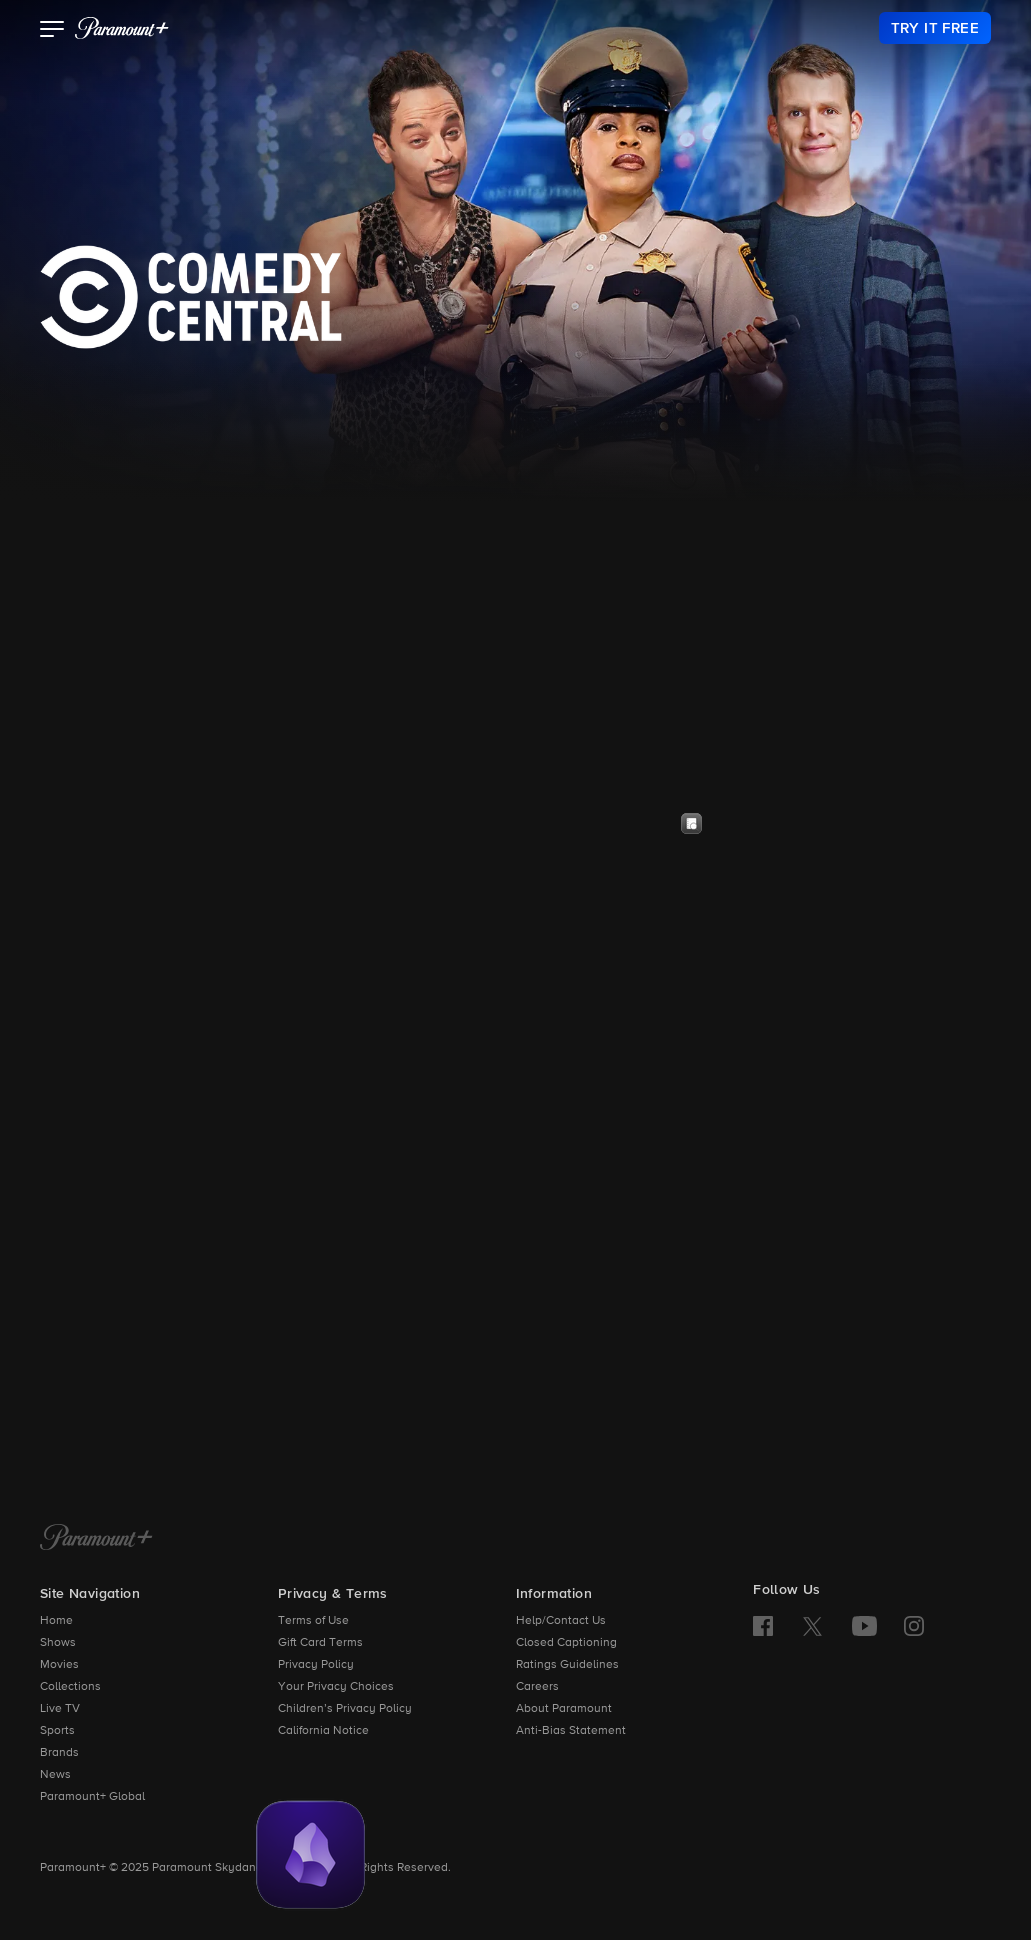 The width and height of the screenshot is (1031, 1940). I want to click on view system logs and activity history, so click(691, 823).